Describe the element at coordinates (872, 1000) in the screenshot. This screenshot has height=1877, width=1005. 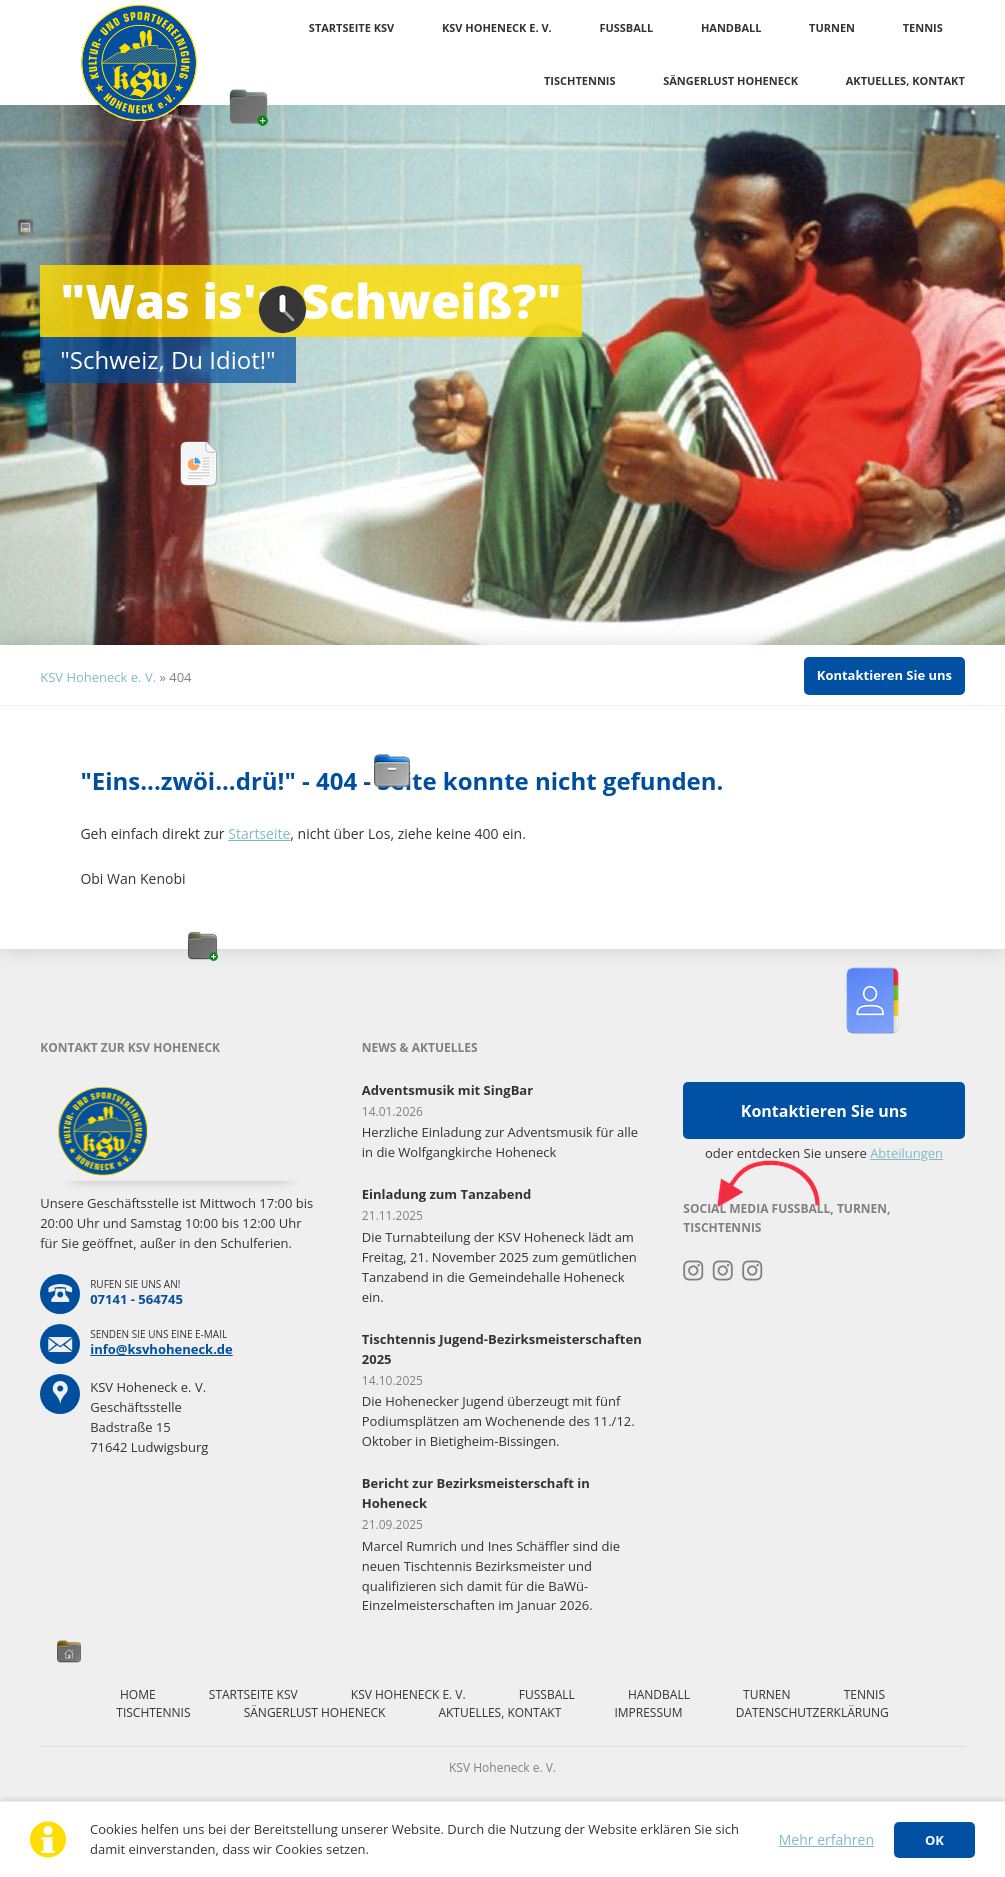
I see `open the contacts app` at that location.